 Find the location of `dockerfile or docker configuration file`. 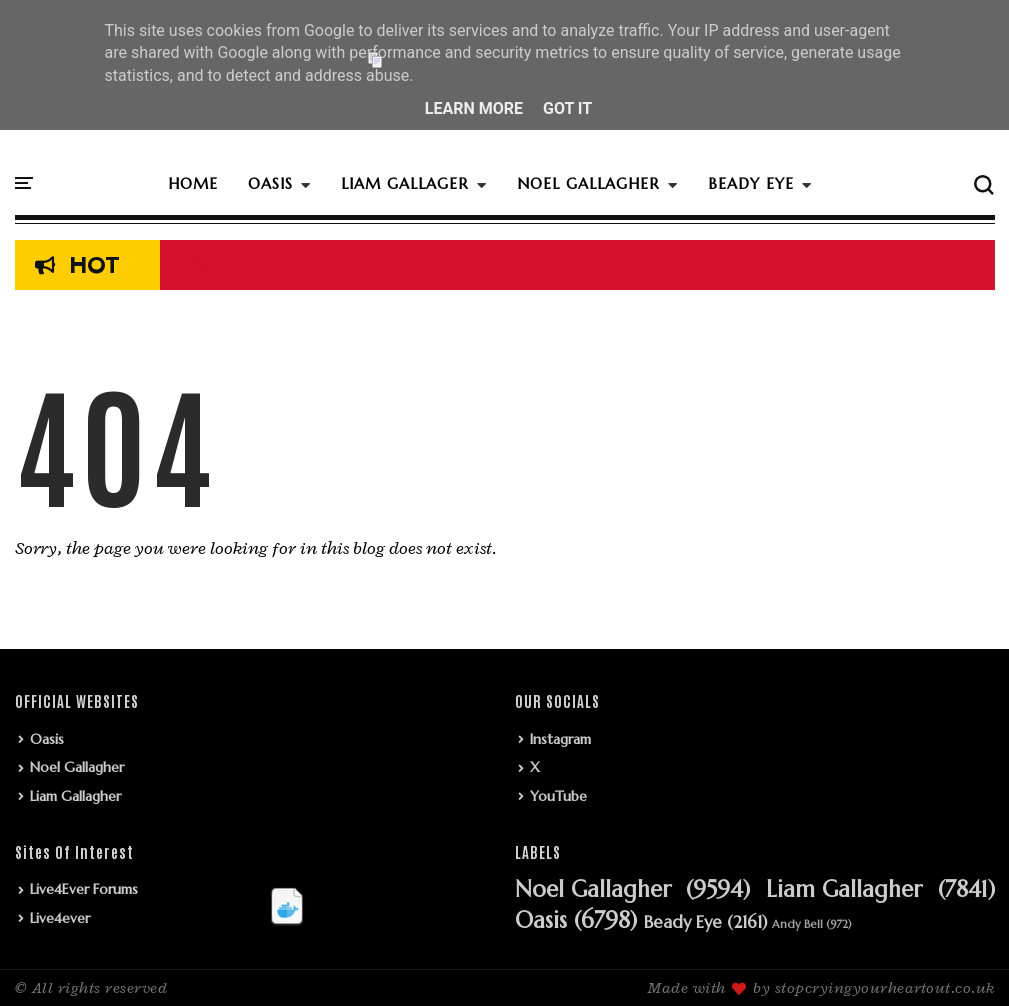

dockerfile or docker configuration file is located at coordinates (287, 906).